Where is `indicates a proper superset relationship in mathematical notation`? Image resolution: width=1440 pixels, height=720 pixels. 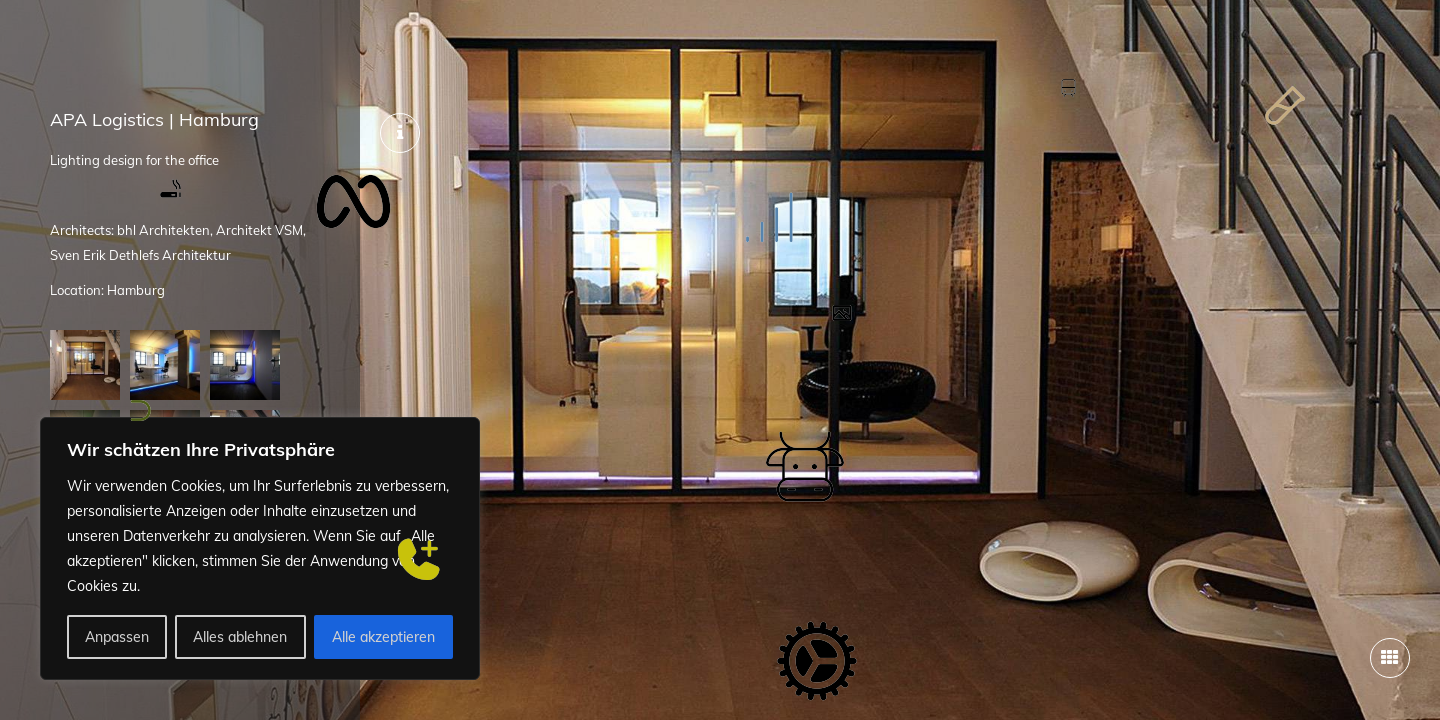 indicates a proper superset relationship in mathematical notation is located at coordinates (139, 410).